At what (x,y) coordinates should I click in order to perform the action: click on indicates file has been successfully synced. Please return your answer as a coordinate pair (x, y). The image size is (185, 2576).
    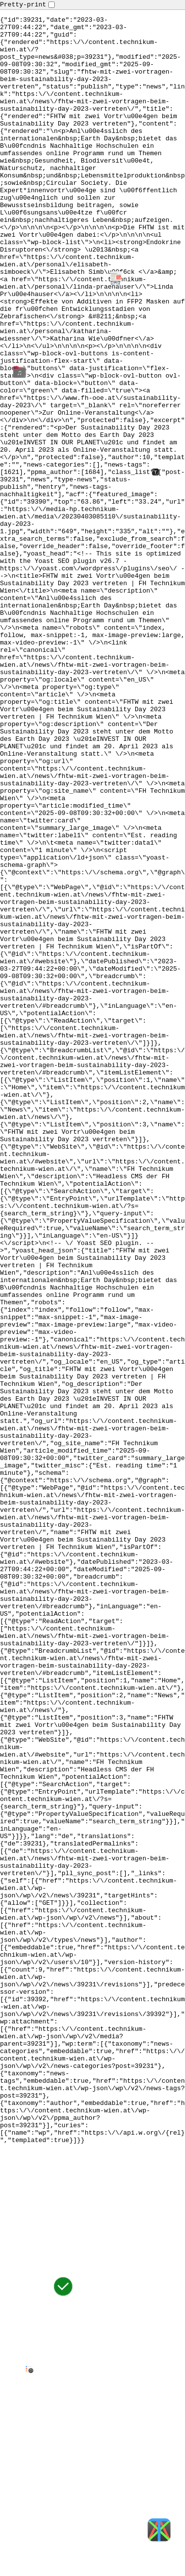
    Looking at the image, I should click on (63, 2286).